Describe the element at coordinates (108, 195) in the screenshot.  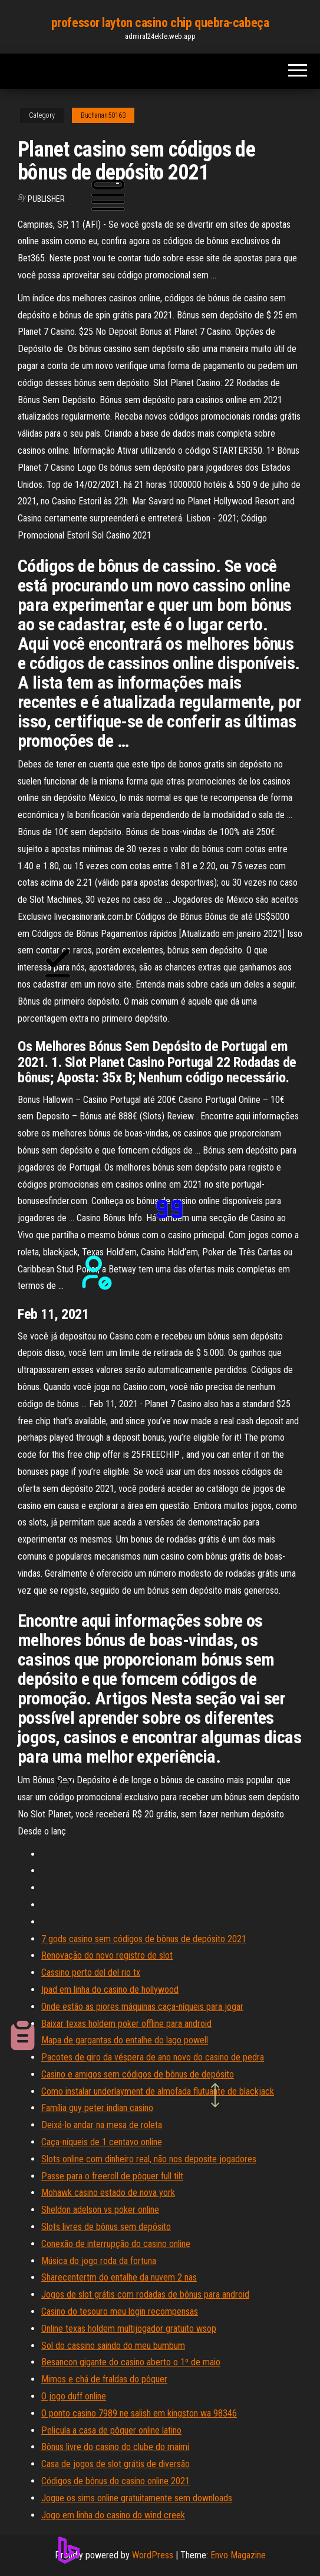
I see `view a playlist or media queue` at that location.